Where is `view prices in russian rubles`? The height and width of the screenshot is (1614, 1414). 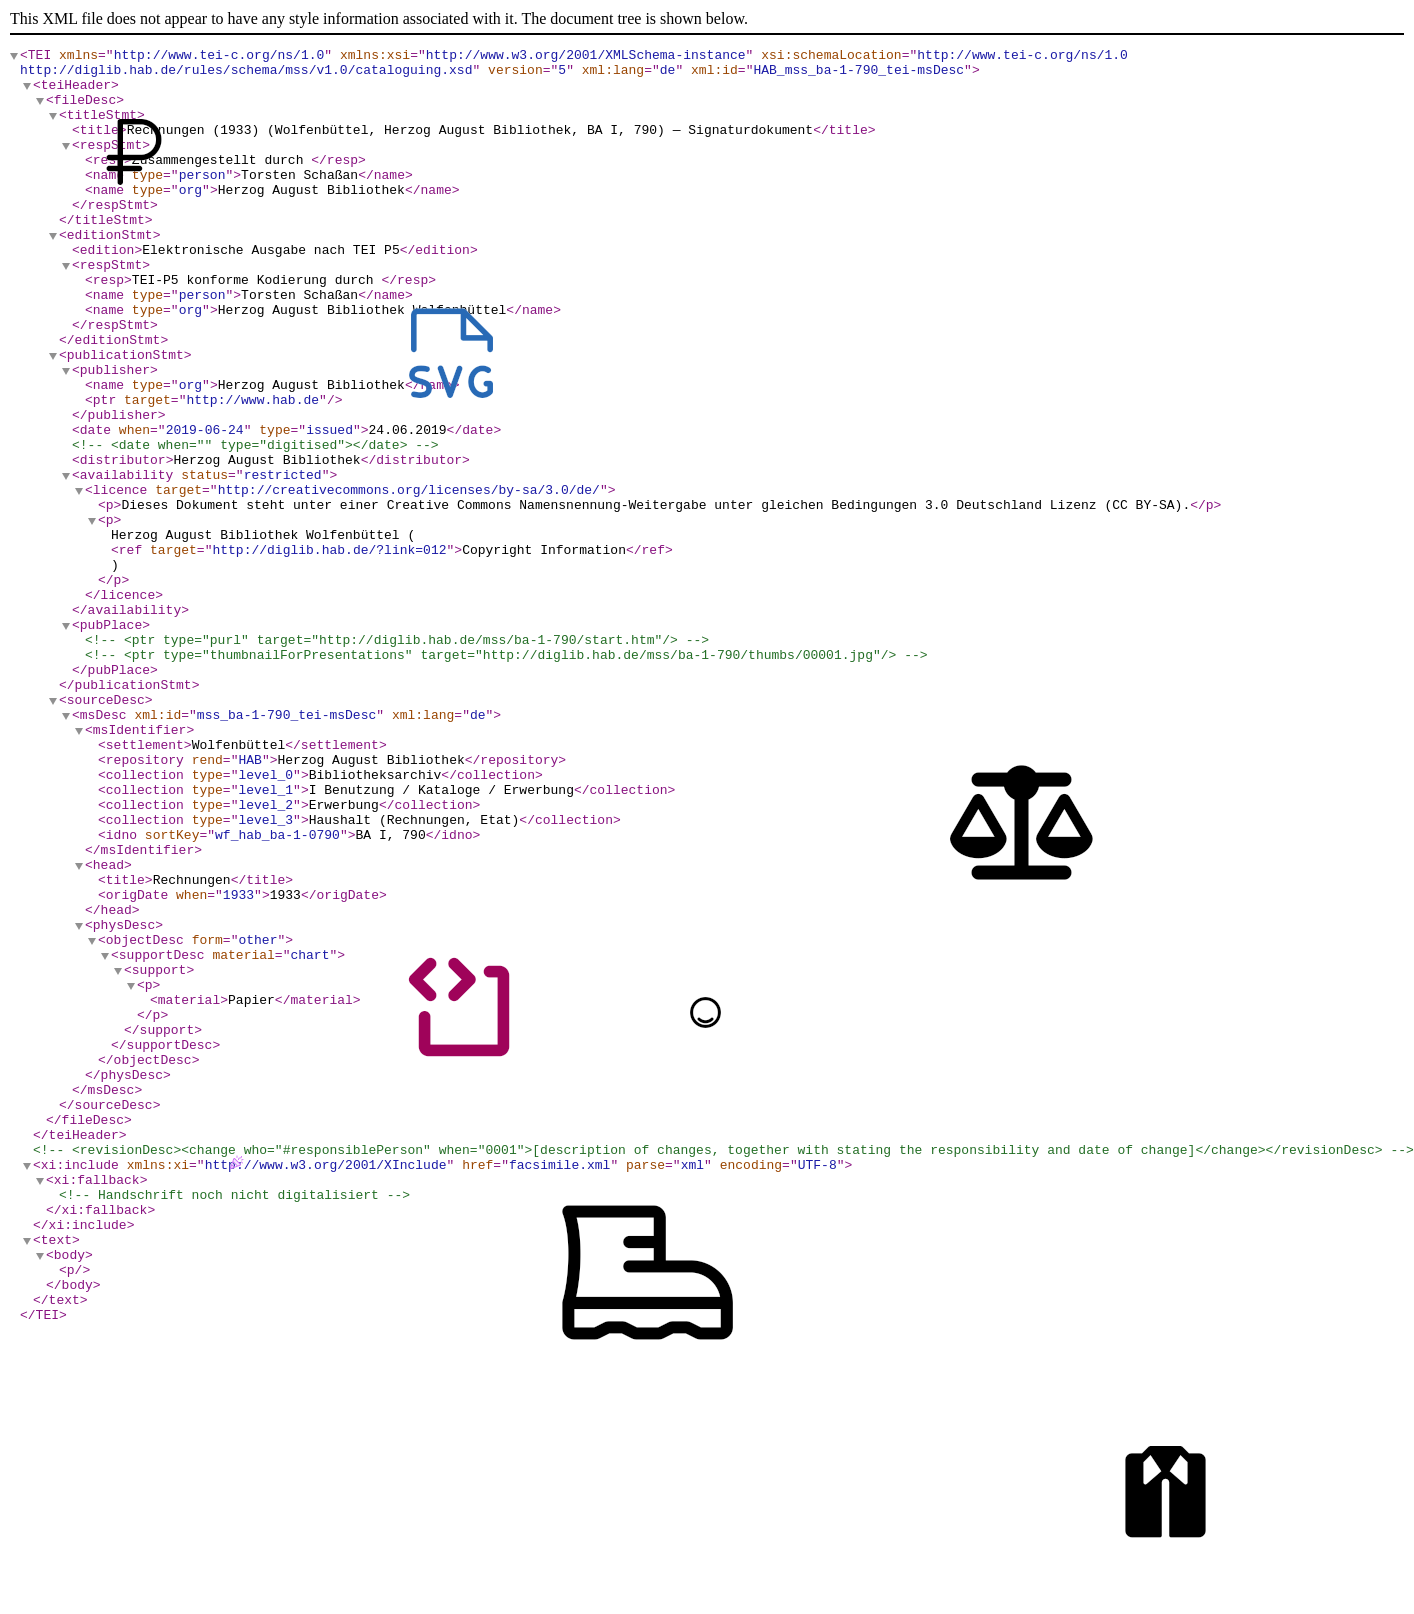
view prices in russian rubles is located at coordinates (134, 152).